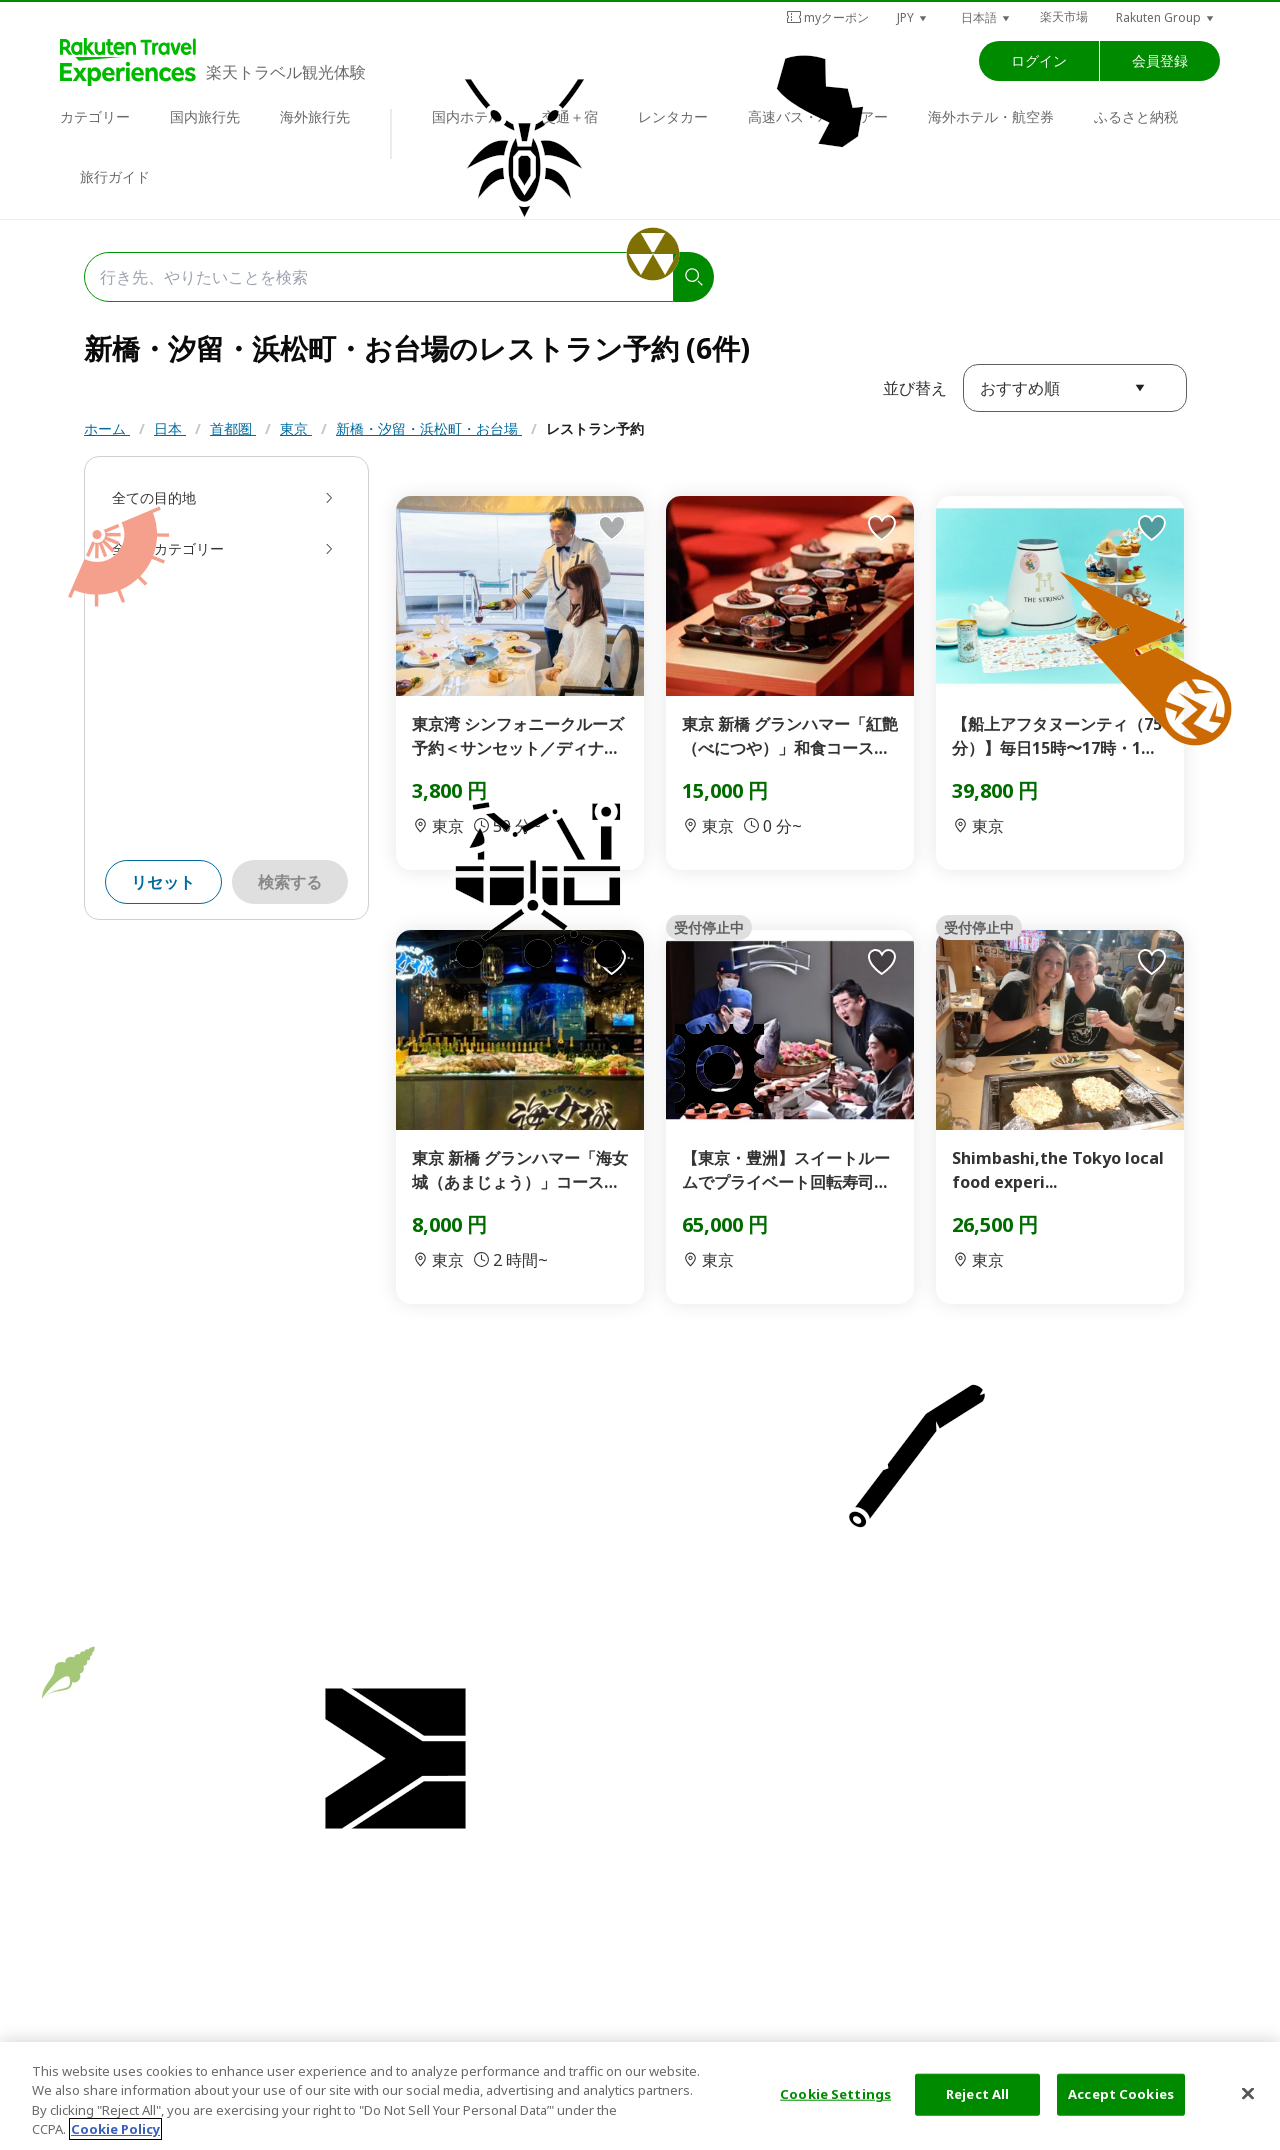 Image resolution: width=1280 pixels, height=2150 pixels. What do you see at coordinates (68, 1672) in the screenshot?
I see `decorative shell item in a game inventory` at bounding box center [68, 1672].